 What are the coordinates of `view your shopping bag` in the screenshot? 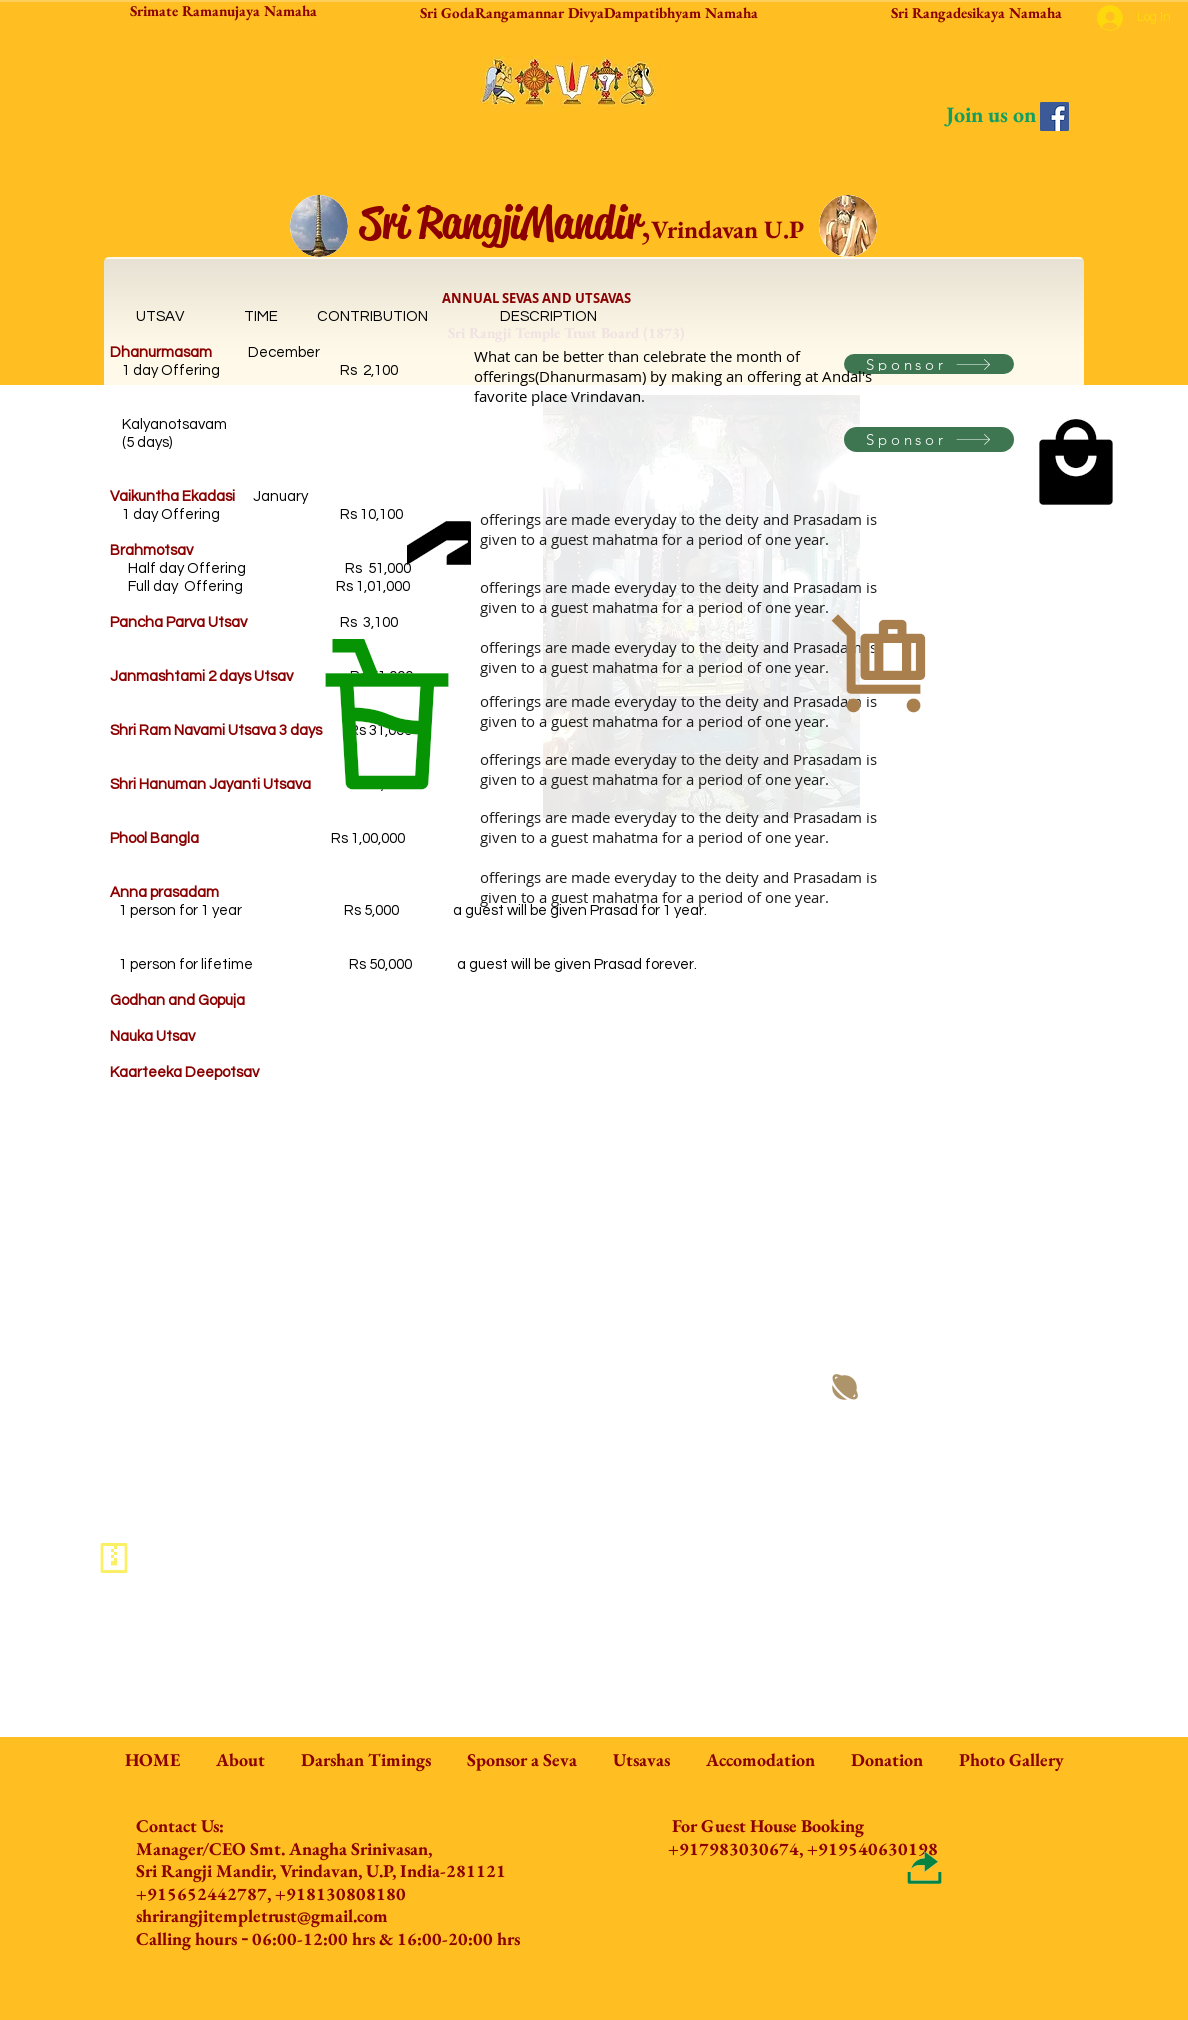 It's located at (1076, 464).